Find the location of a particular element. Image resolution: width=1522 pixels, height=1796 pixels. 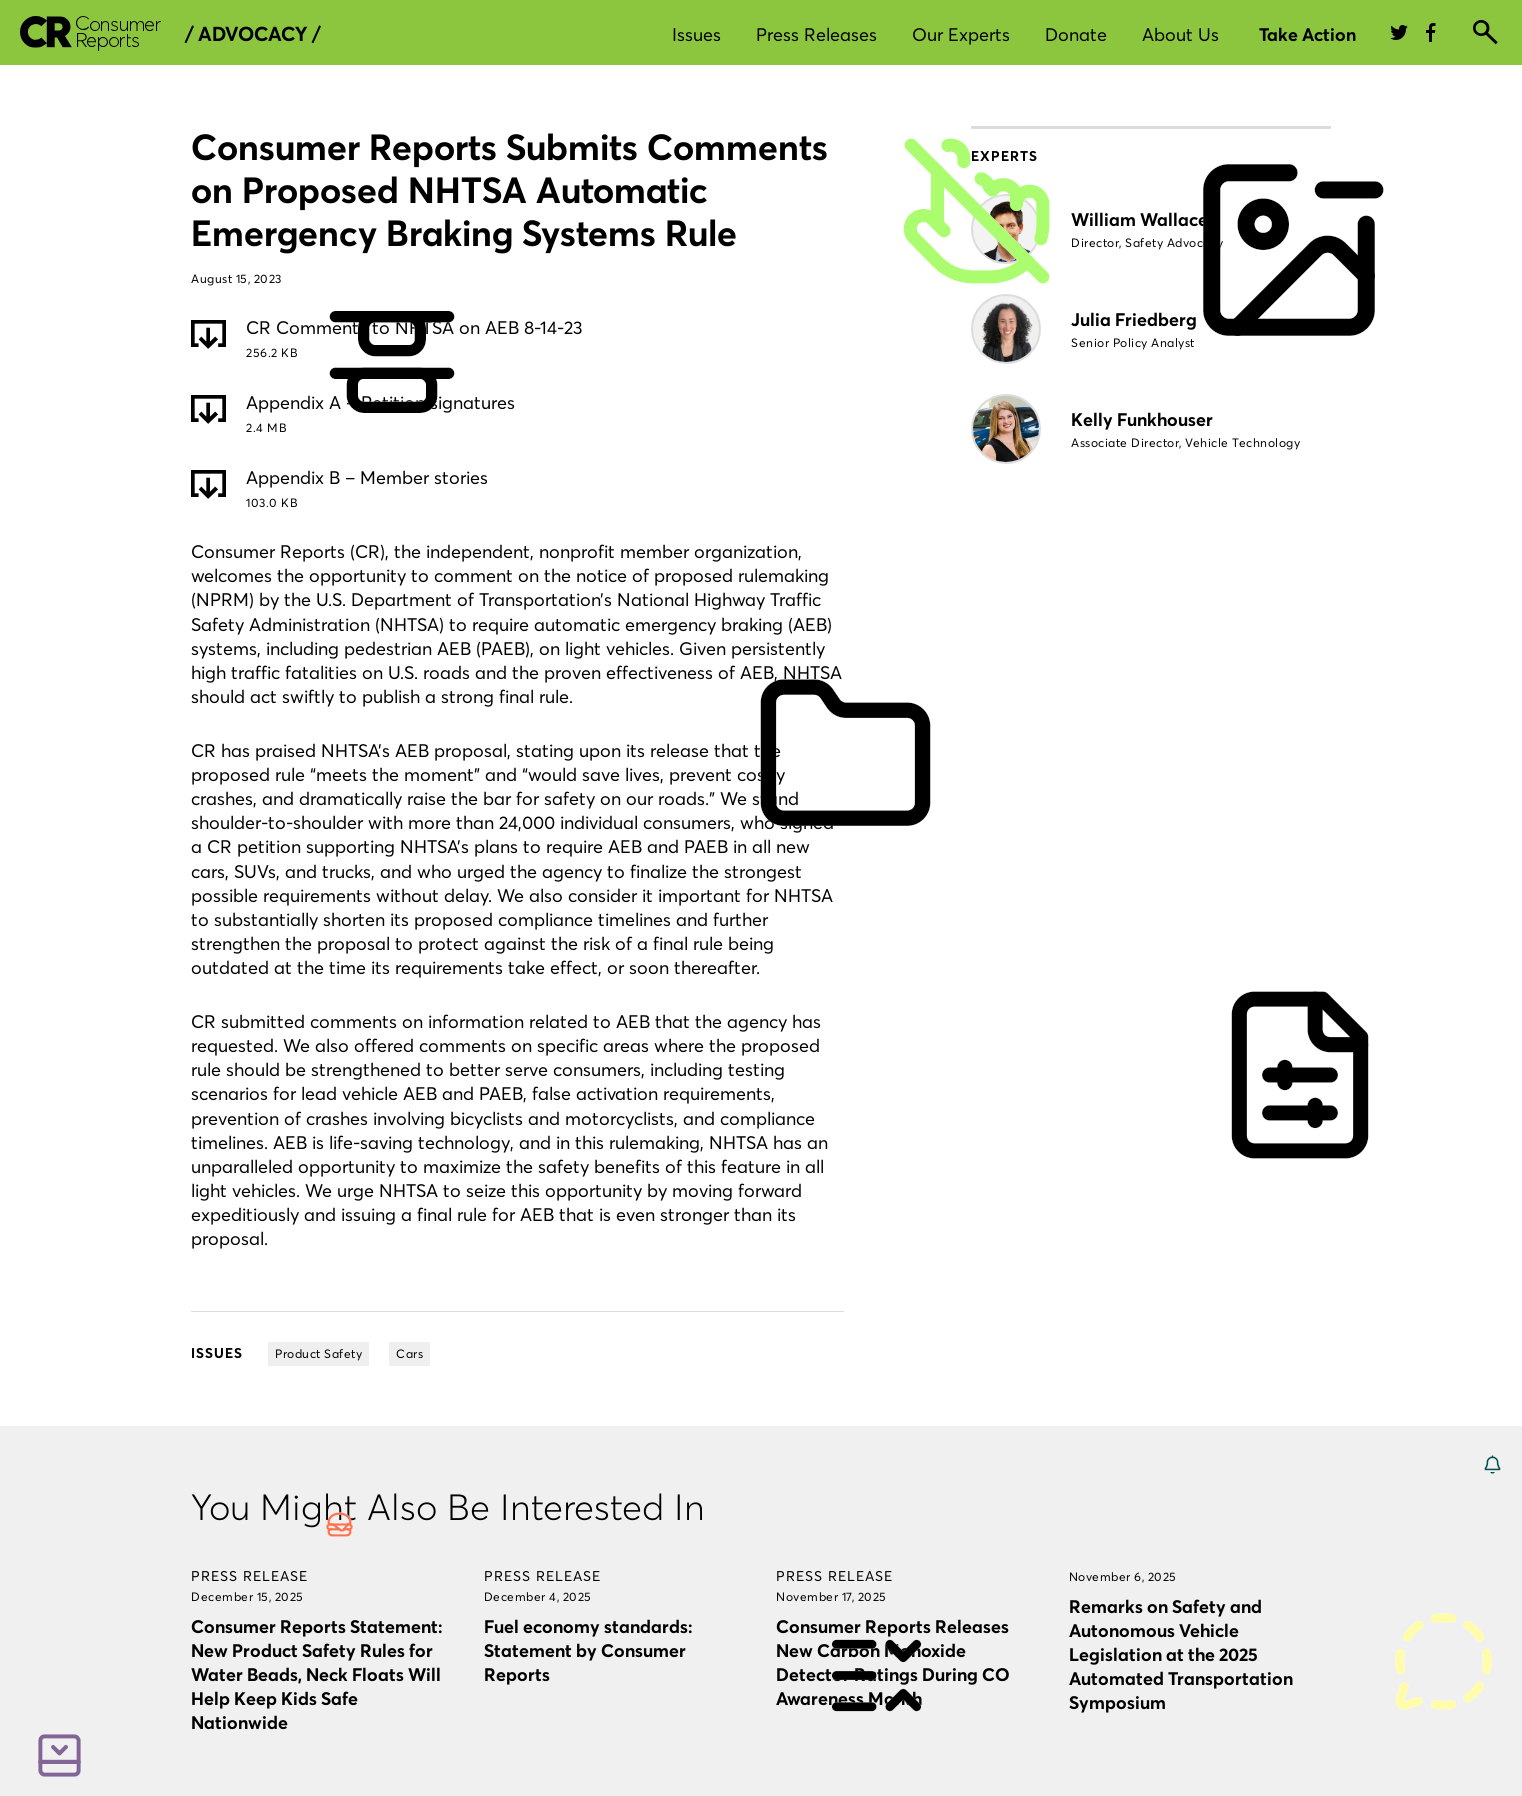

open file folder is located at coordinates (845, 756).